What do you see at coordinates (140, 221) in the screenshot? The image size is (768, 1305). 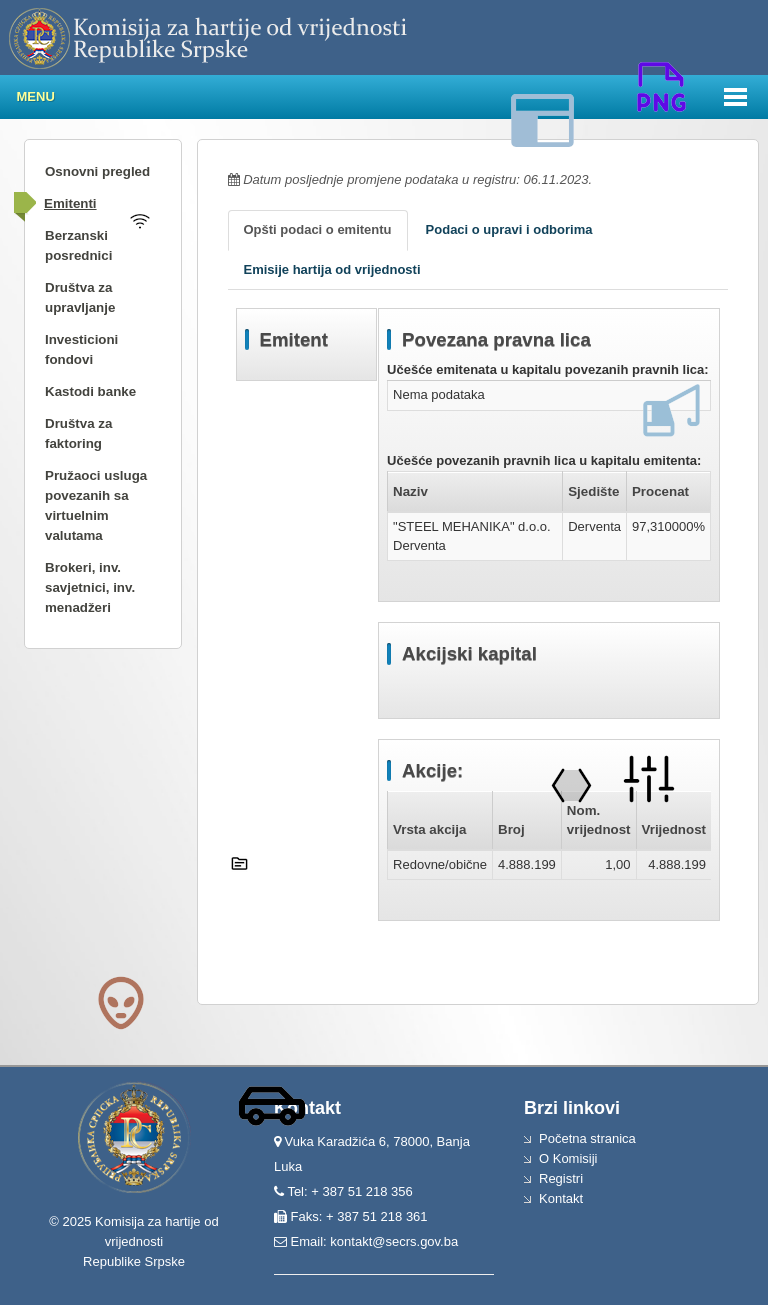 I see `indicates strong wifi connection` at bounding box center [140, 221].